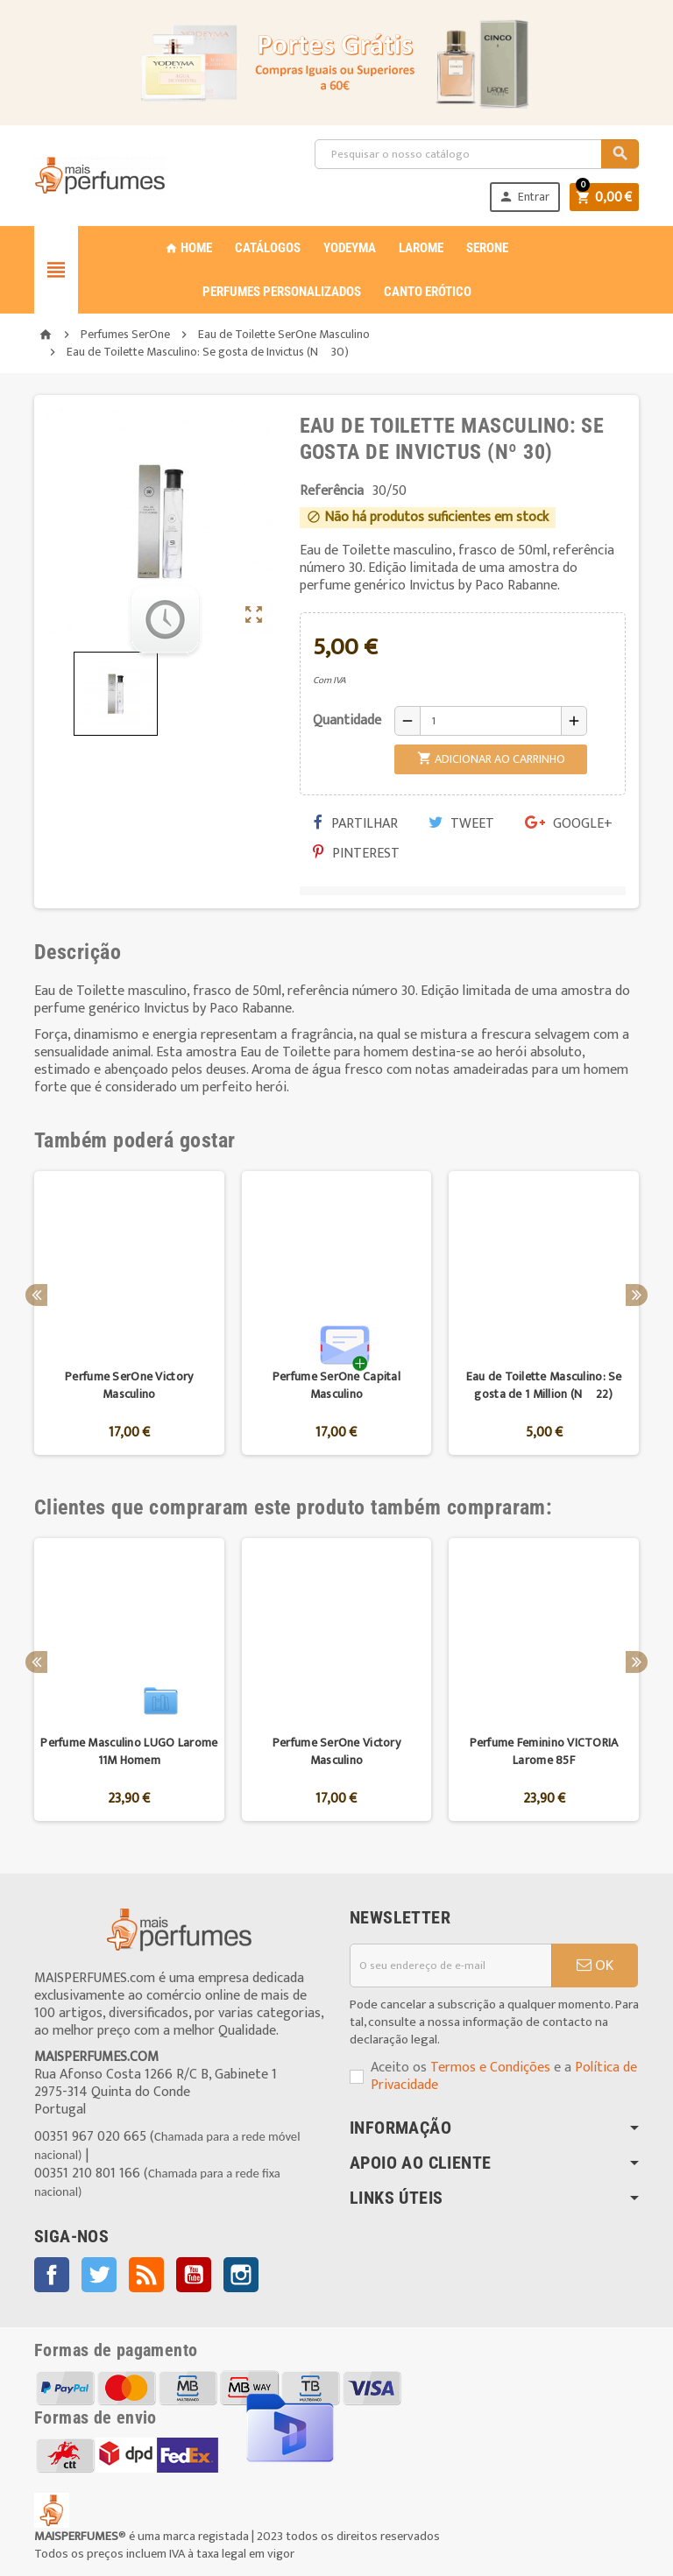 The image size is (673, 2576). I want to click on image is loading or processing, so click(165, 619).